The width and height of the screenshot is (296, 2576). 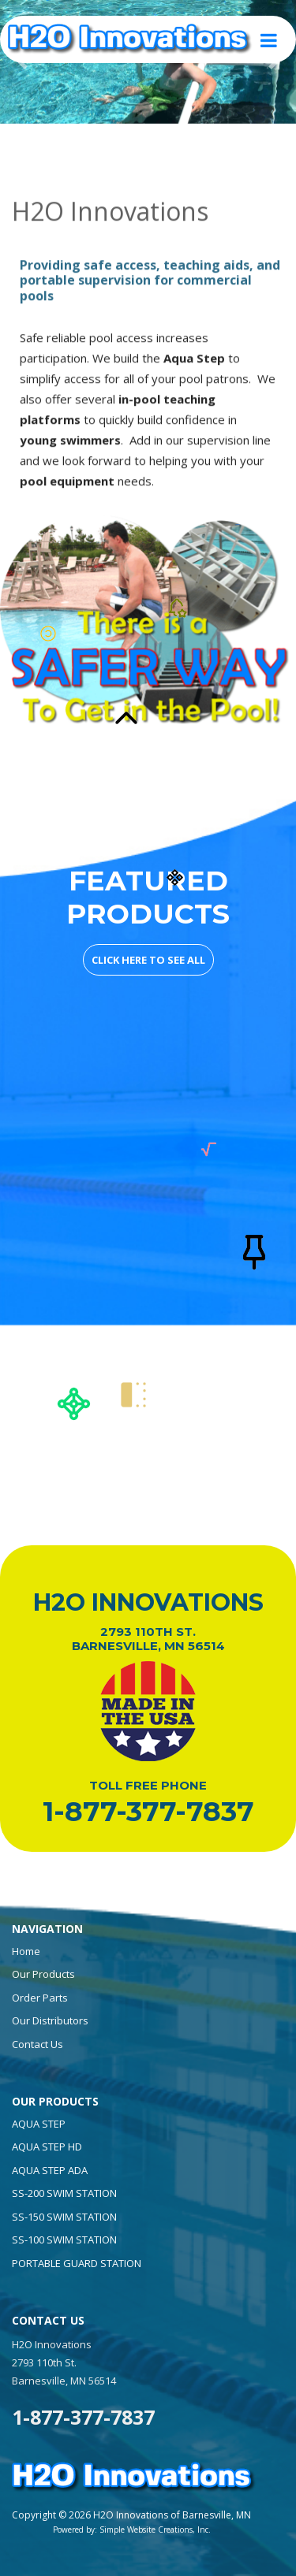 I want to click on access square root or radical function in calculator, so click(x=208, y=1149).